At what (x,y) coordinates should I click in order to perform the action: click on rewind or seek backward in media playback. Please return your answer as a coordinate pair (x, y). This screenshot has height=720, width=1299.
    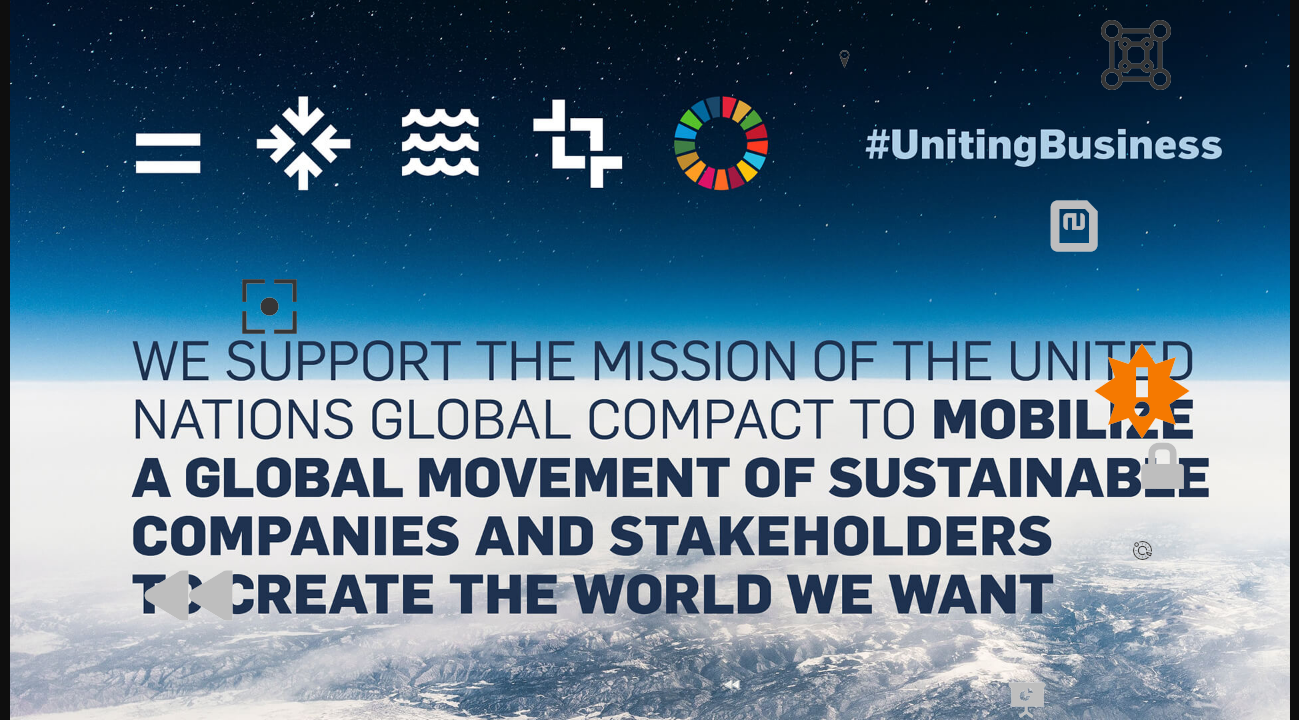
    Looking at the image, I should click on (731, 684).